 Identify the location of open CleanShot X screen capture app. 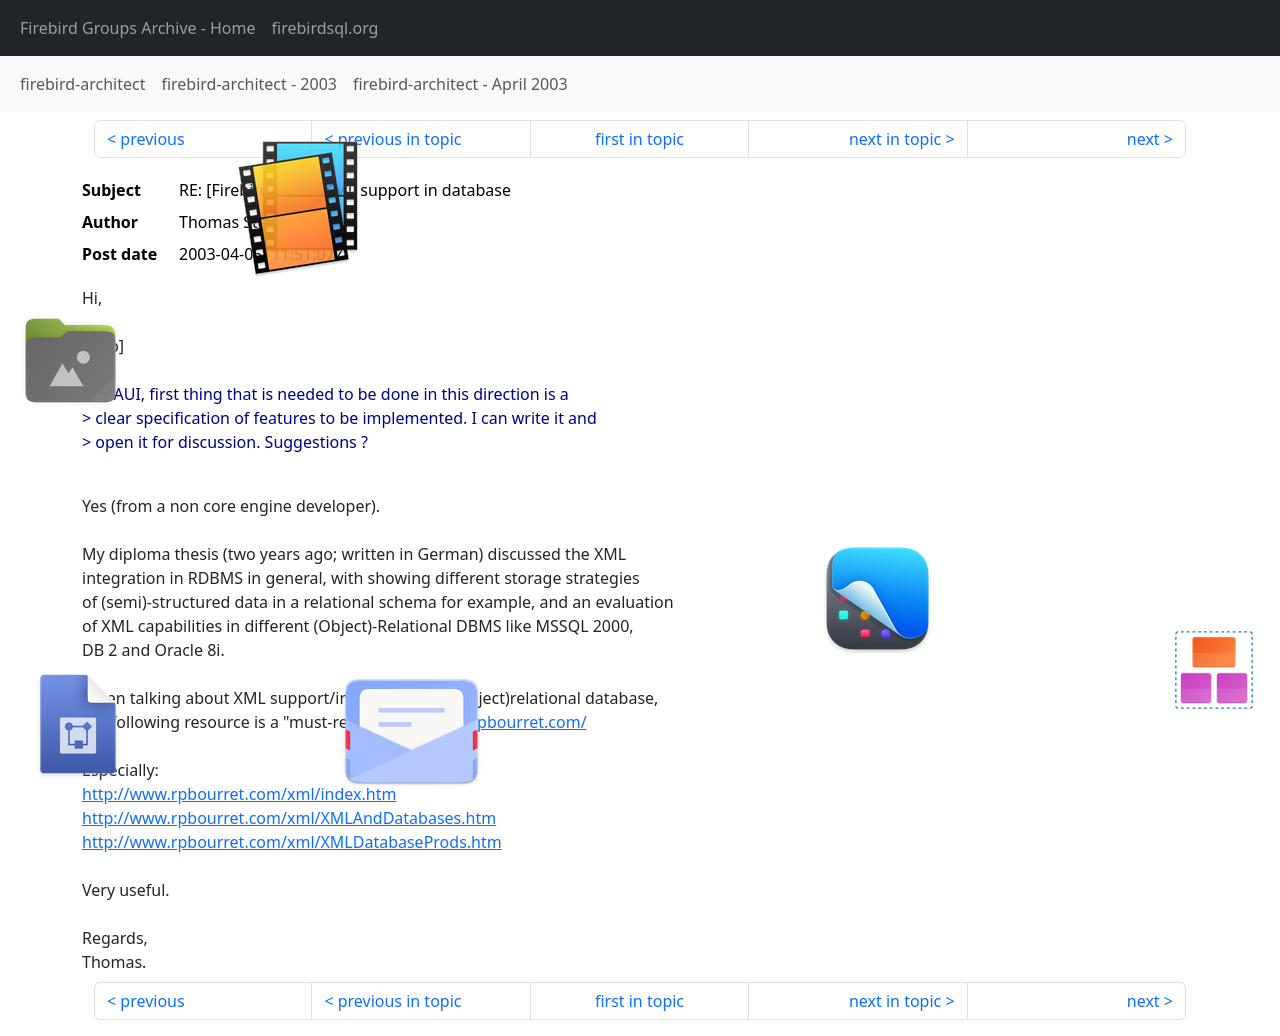
(877, 598).